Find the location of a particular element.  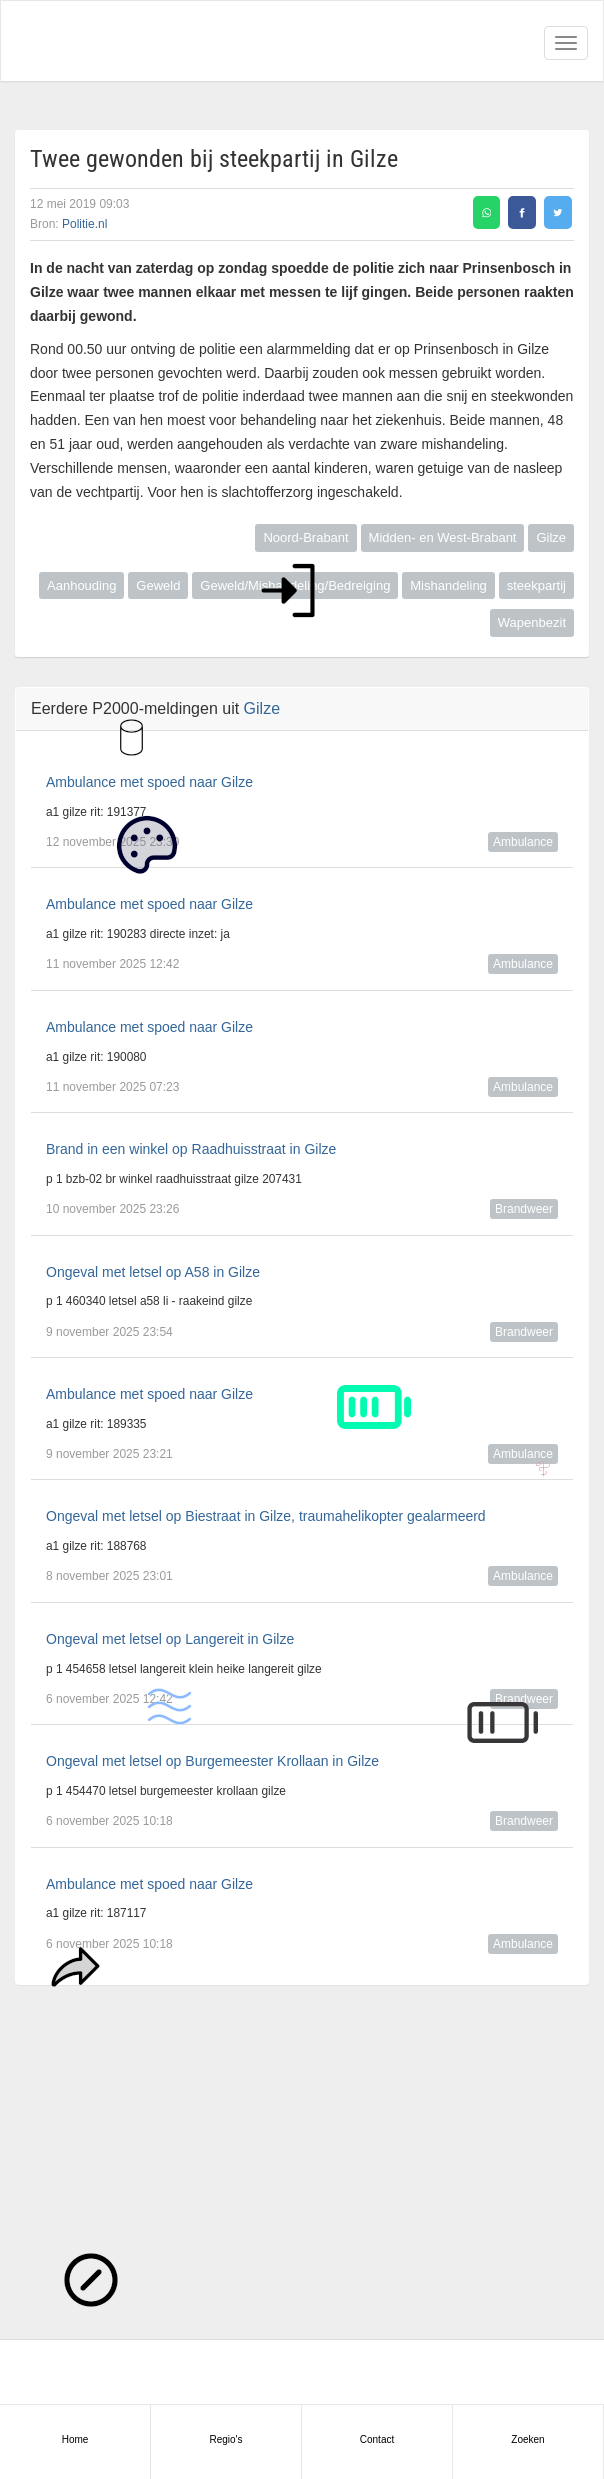

indicates high battery level is located at coordinates (374, 1407).